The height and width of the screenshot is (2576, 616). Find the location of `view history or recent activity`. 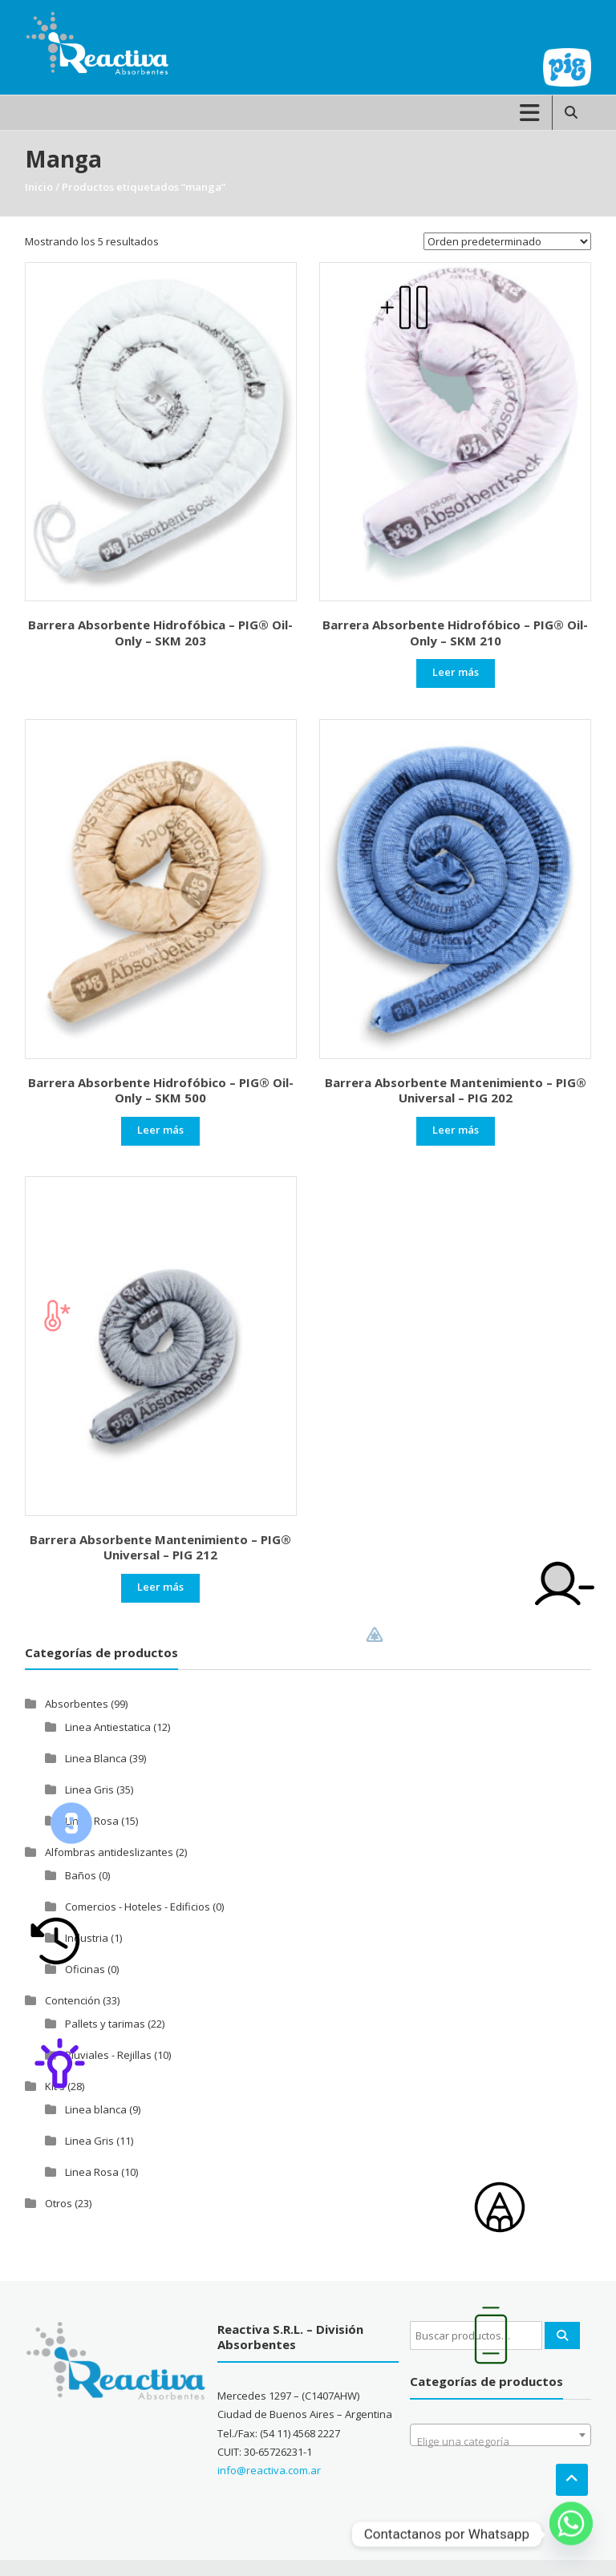

view history or recent activity is located at coordinates (56, 1941).